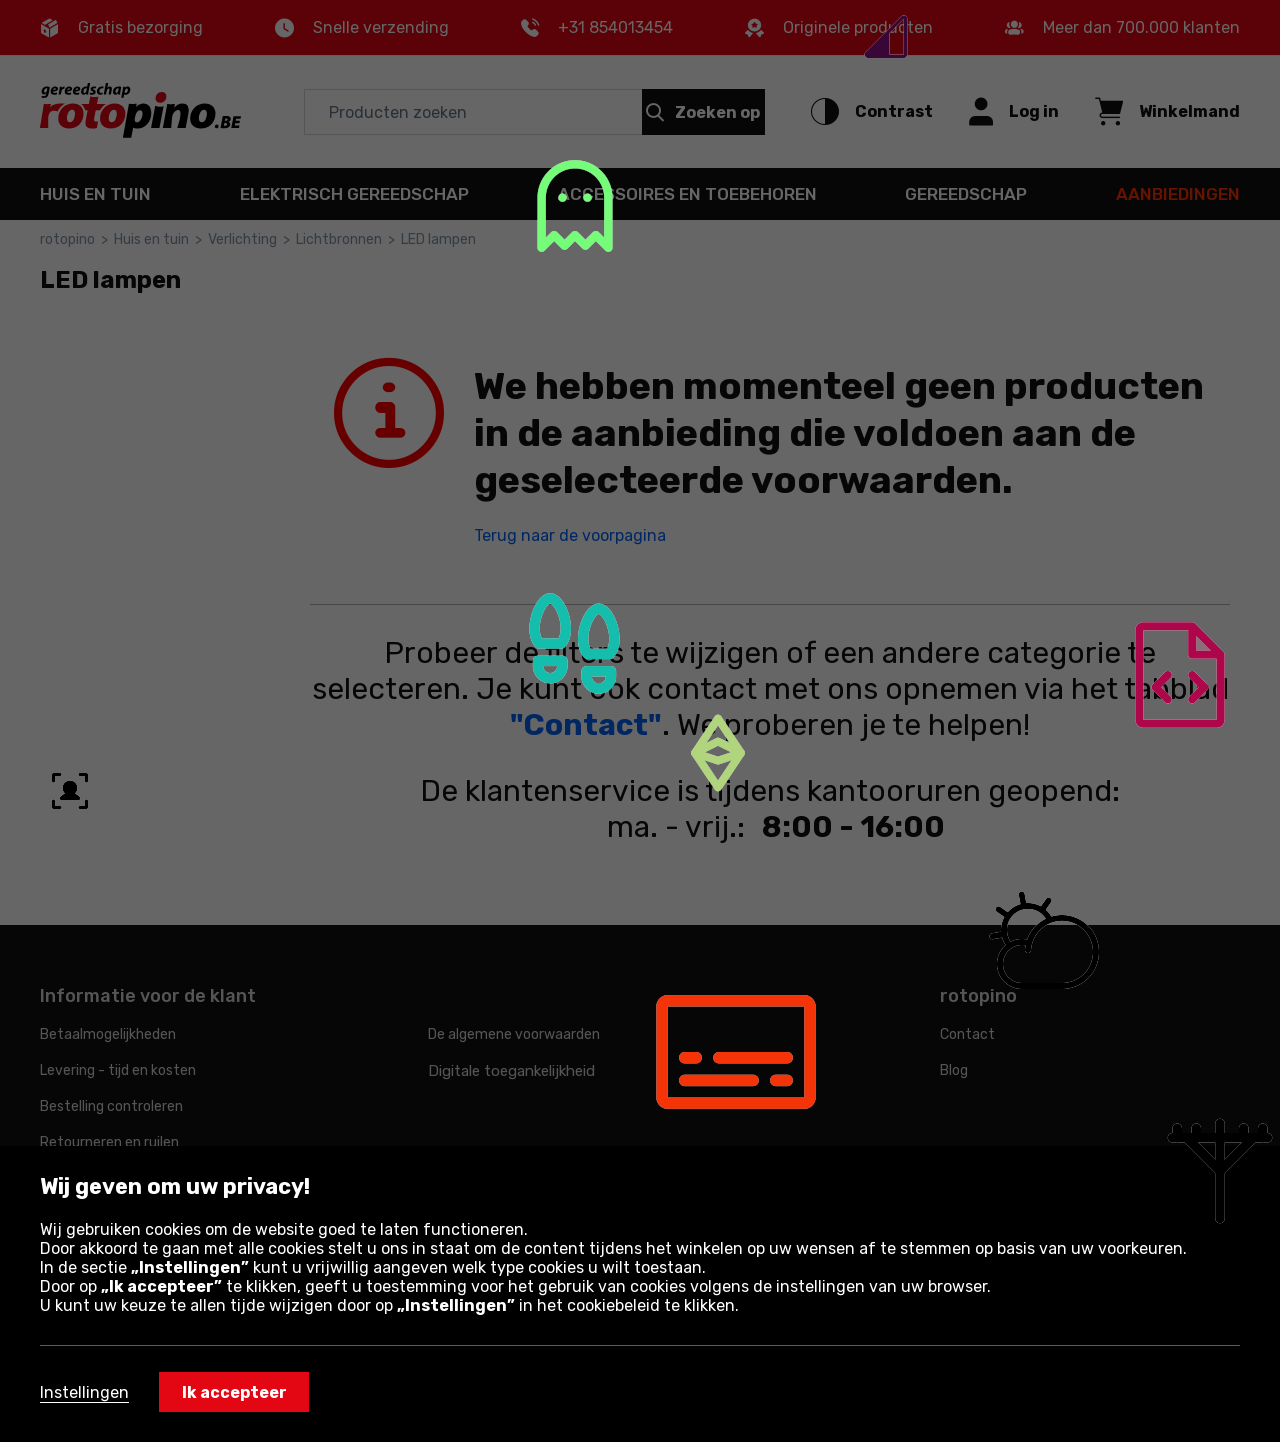 The width and height of the screenshot is (1280, 1442). Describe the element at coordinates (736, 1052) in the screenshot. I see `enable subtitles or closed captions` at that location.